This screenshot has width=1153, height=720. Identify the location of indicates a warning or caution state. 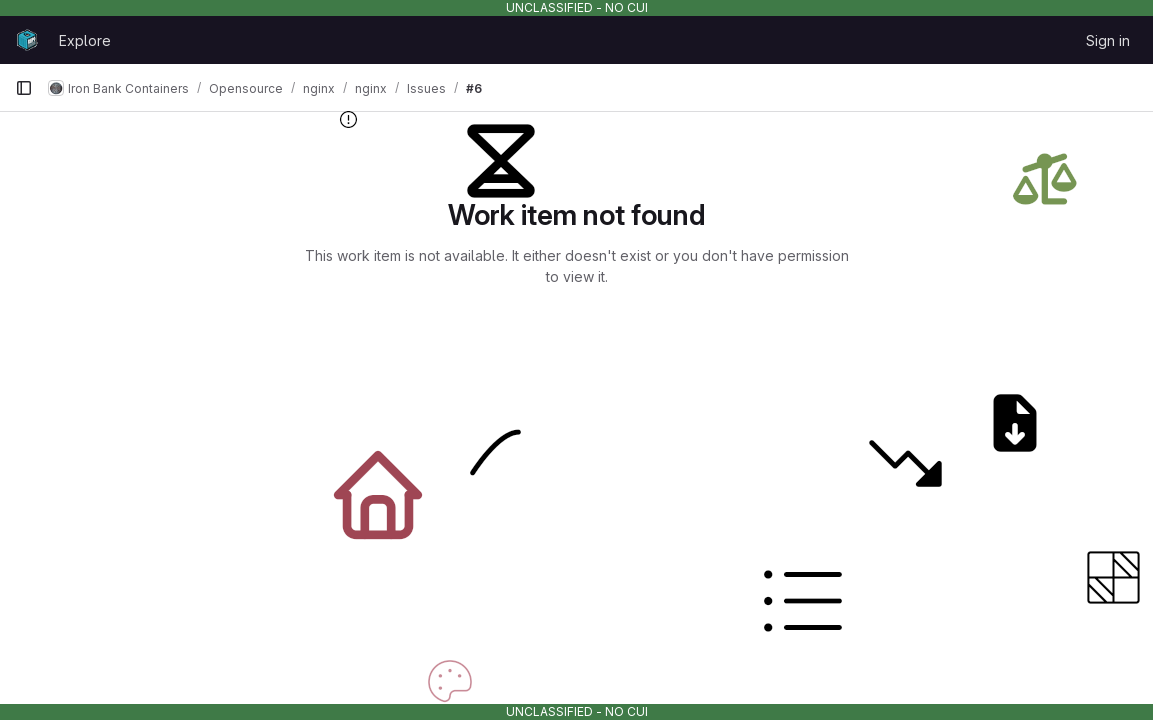
(348, 119).